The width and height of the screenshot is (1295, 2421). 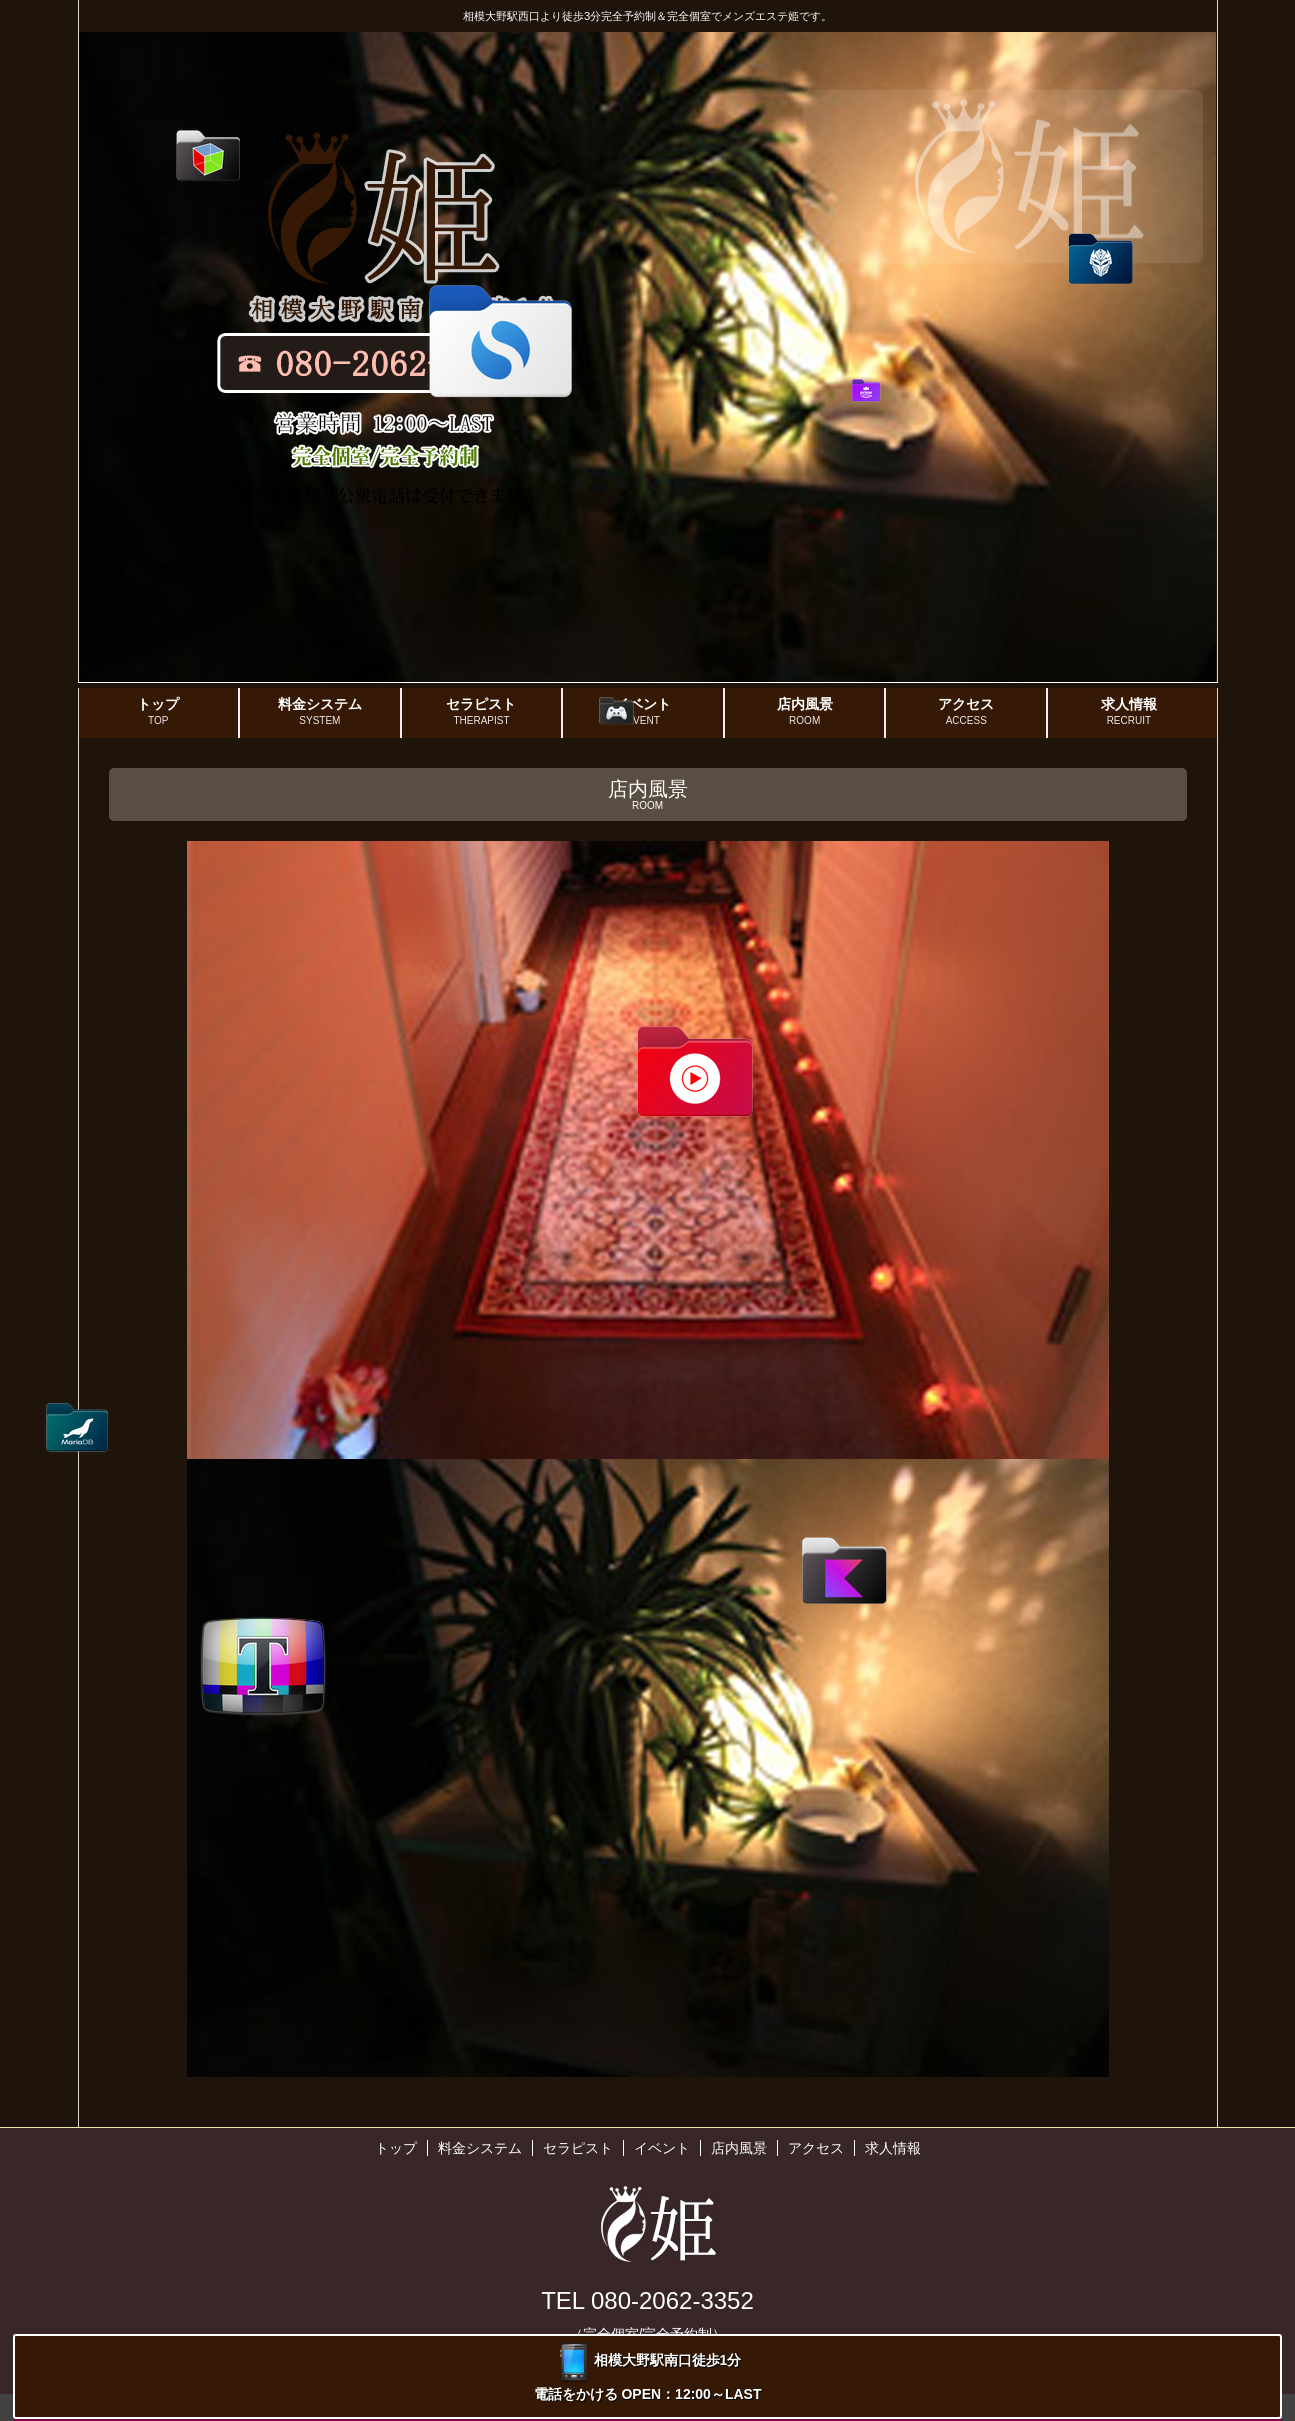 What do you see at coordinates (500, 345) in the screenshot?
I see `open simplenote files folder` at bounding box center [500, 345].